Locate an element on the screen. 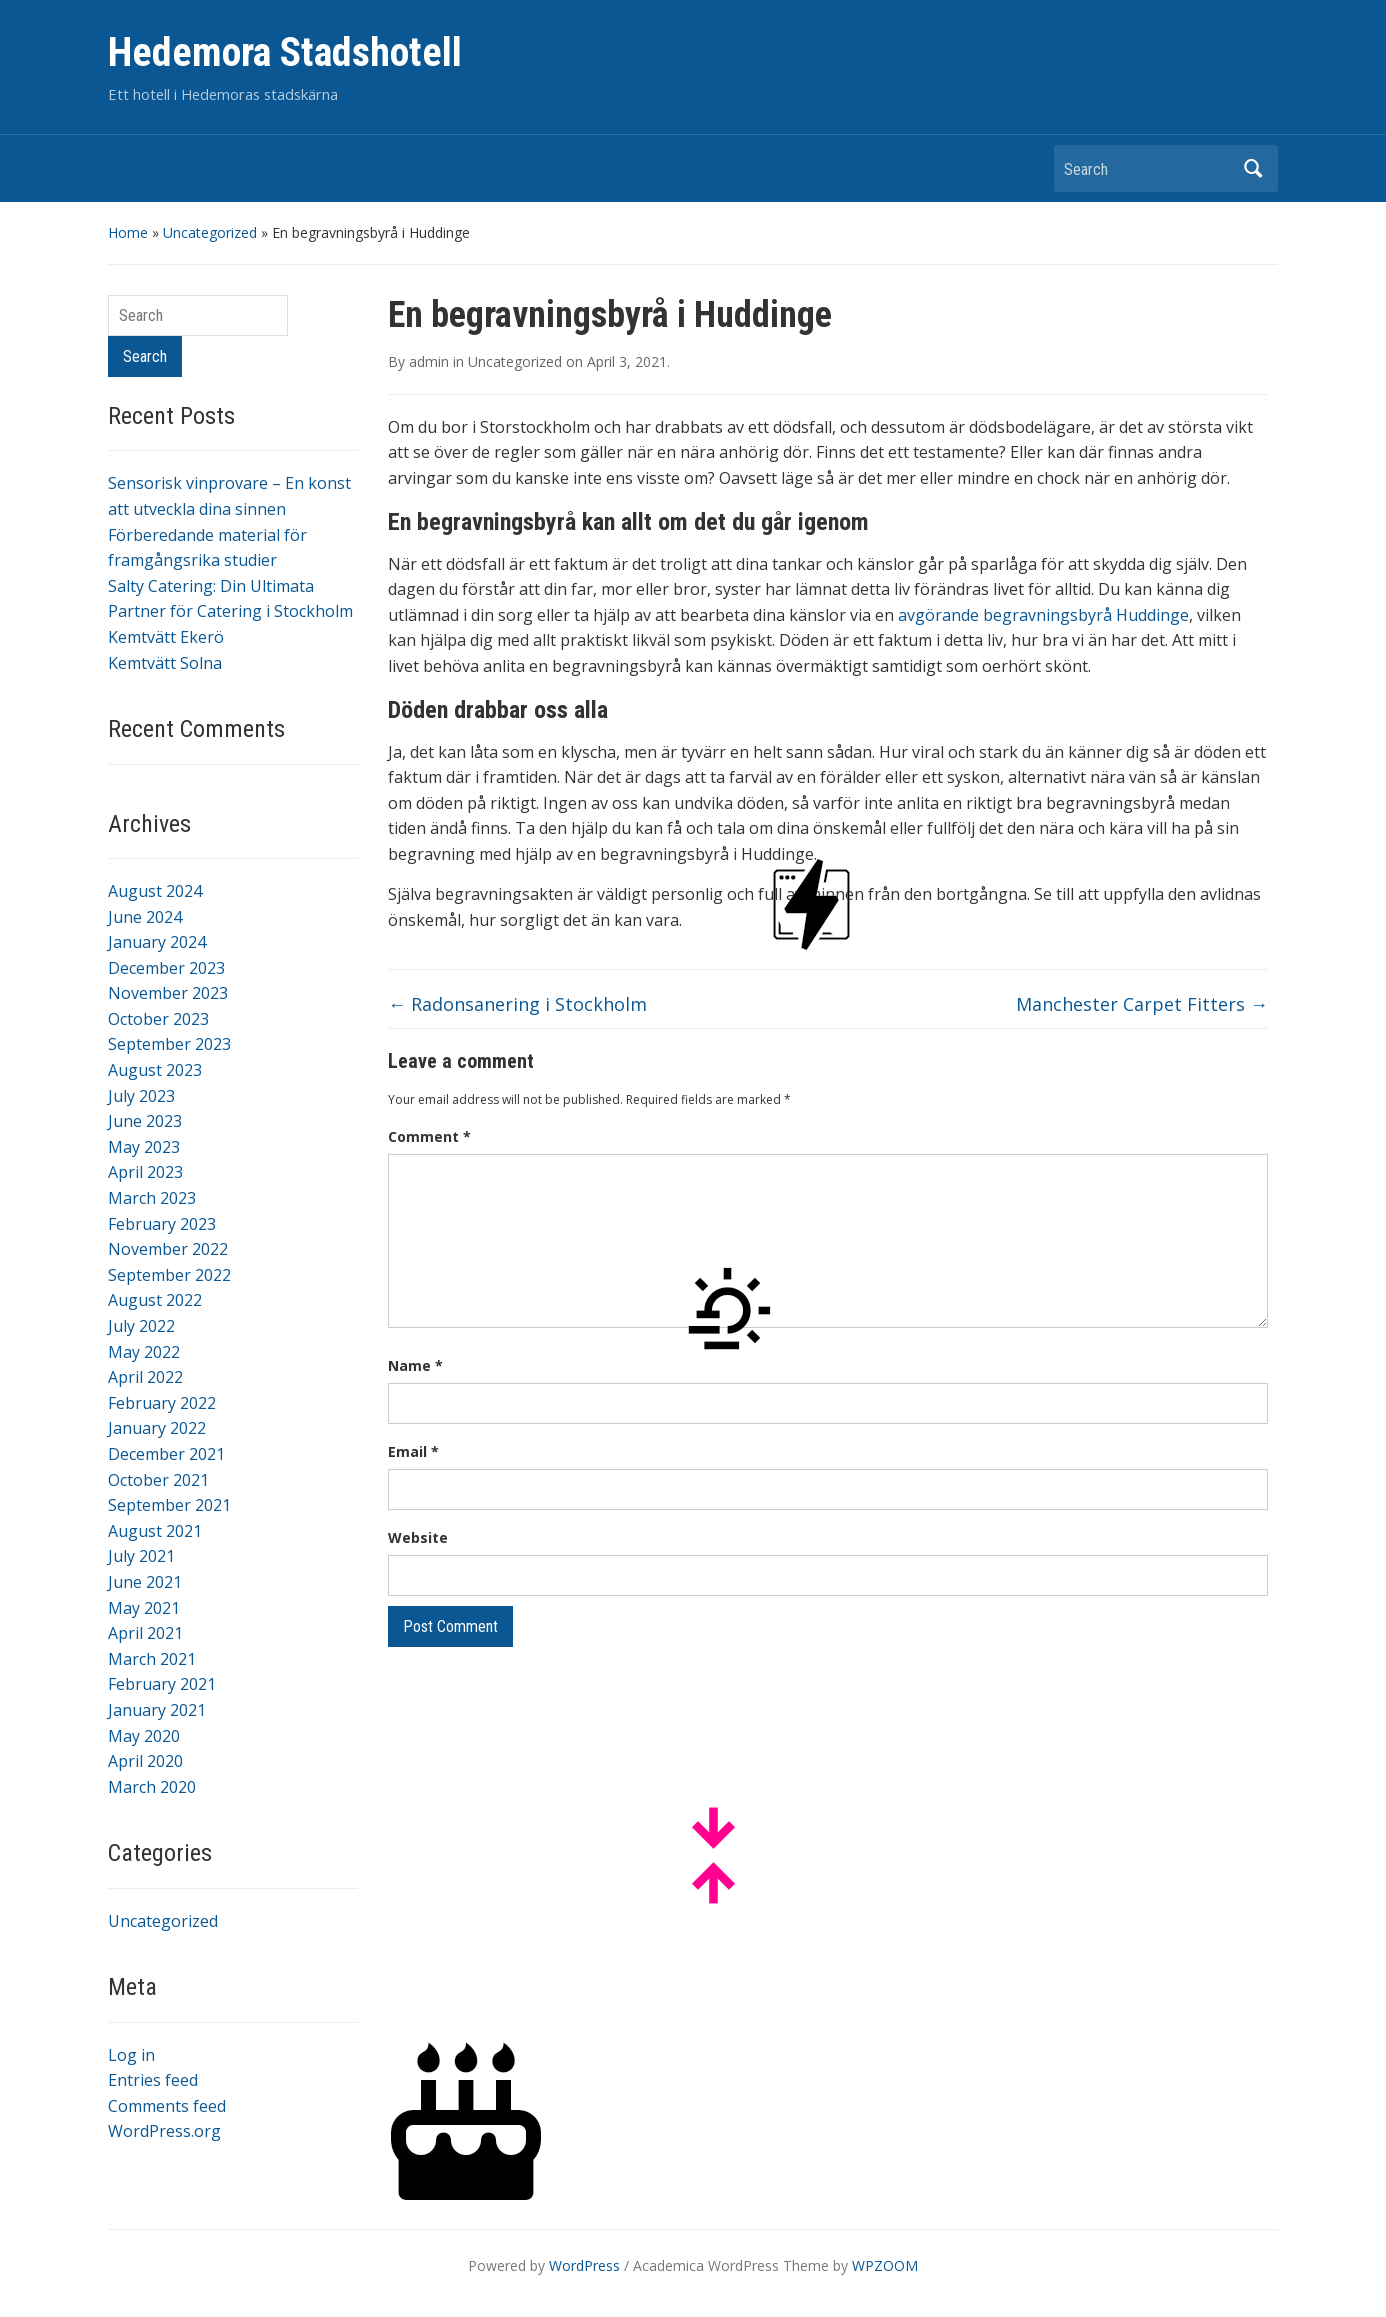 Image resolution: width=1386 pixels, height=2317 pixels. cloudflare pages logo is located at coordinates (811, 904).